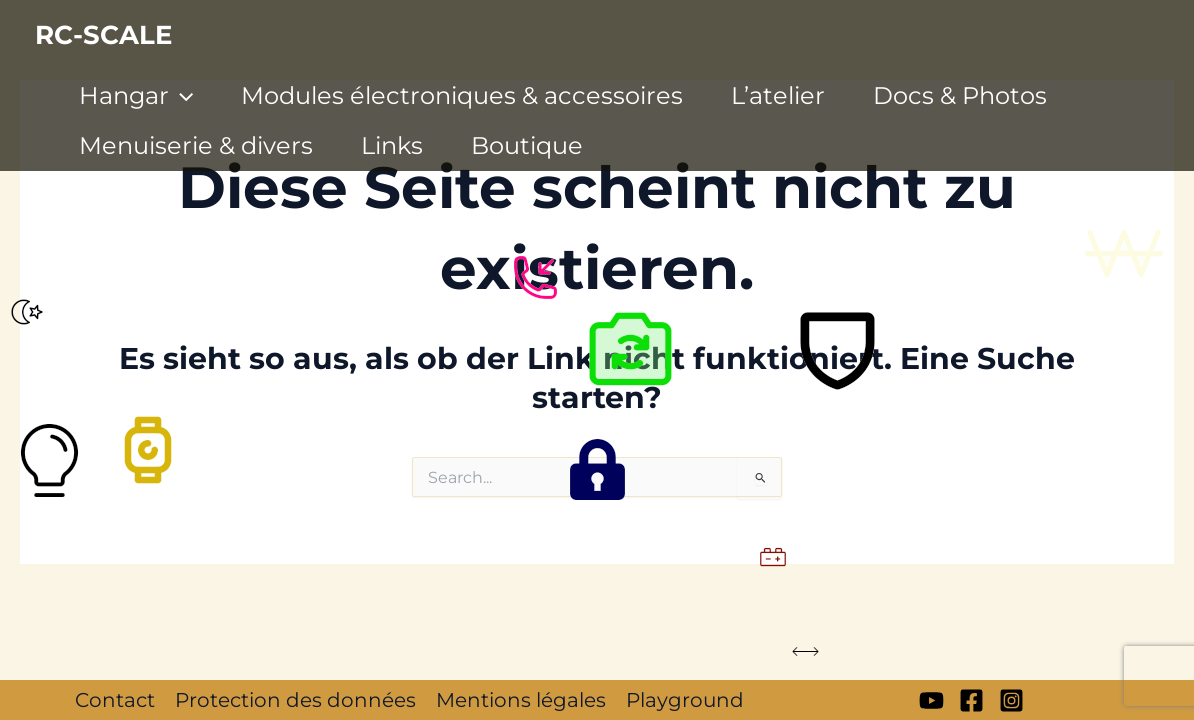 The width and height of the screenshot is (1194, 720). I want to click on switch between front and rear camera, so click(630, 350).